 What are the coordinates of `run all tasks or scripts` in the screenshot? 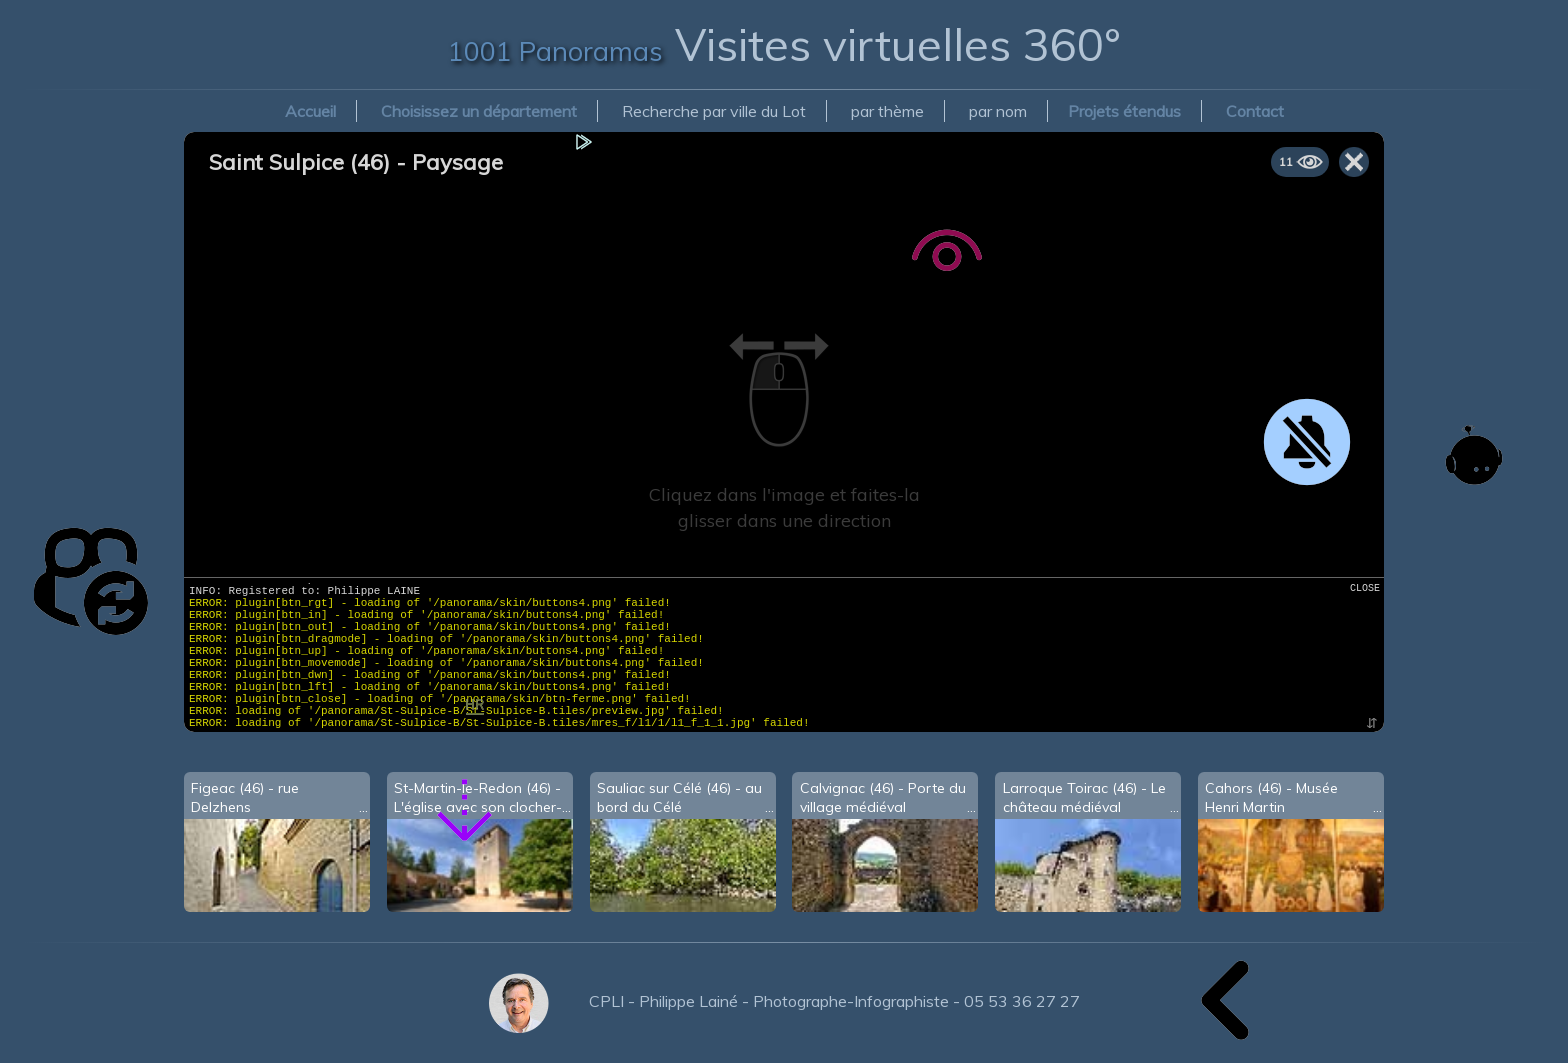 It's located at (583, 141).